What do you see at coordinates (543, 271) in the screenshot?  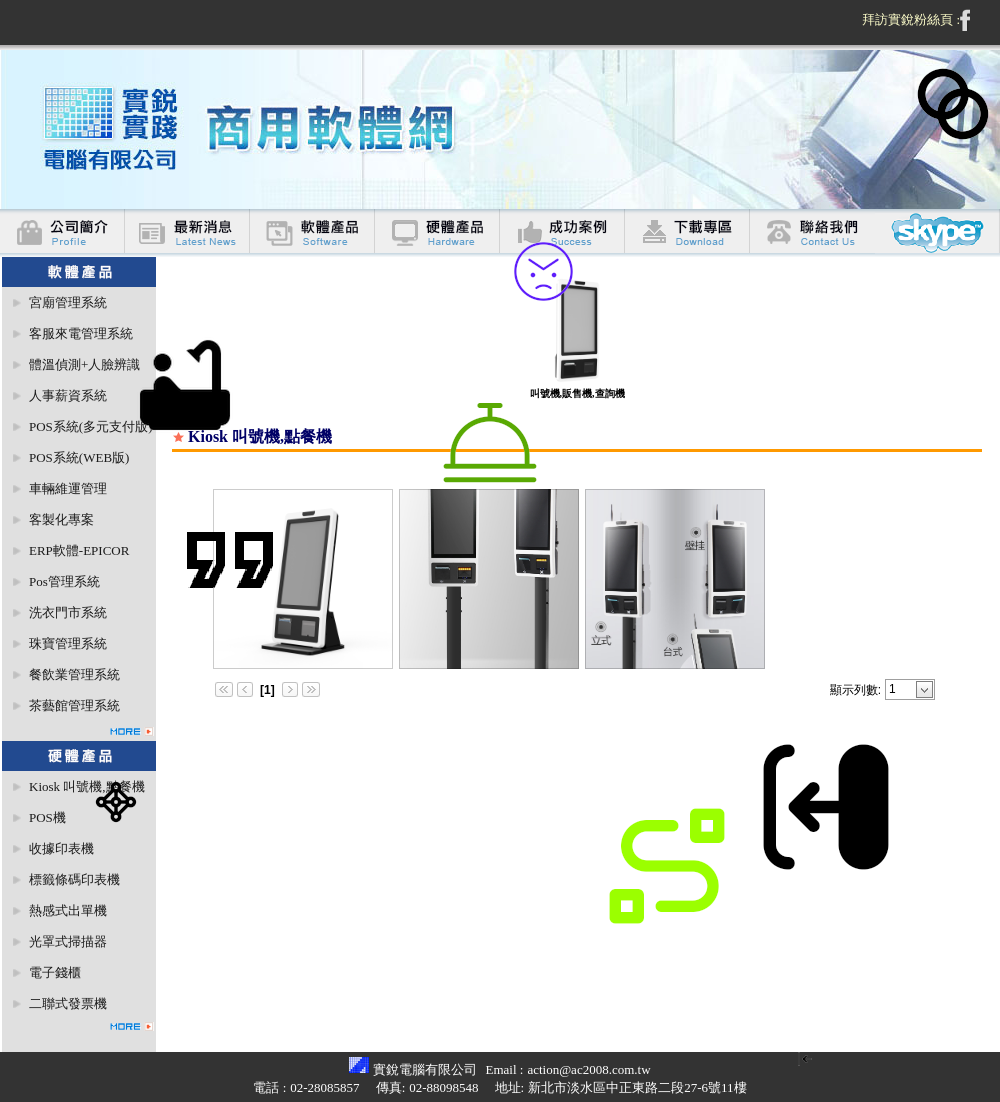 I see `react to a message with anger` at bounding box center [543, 271].